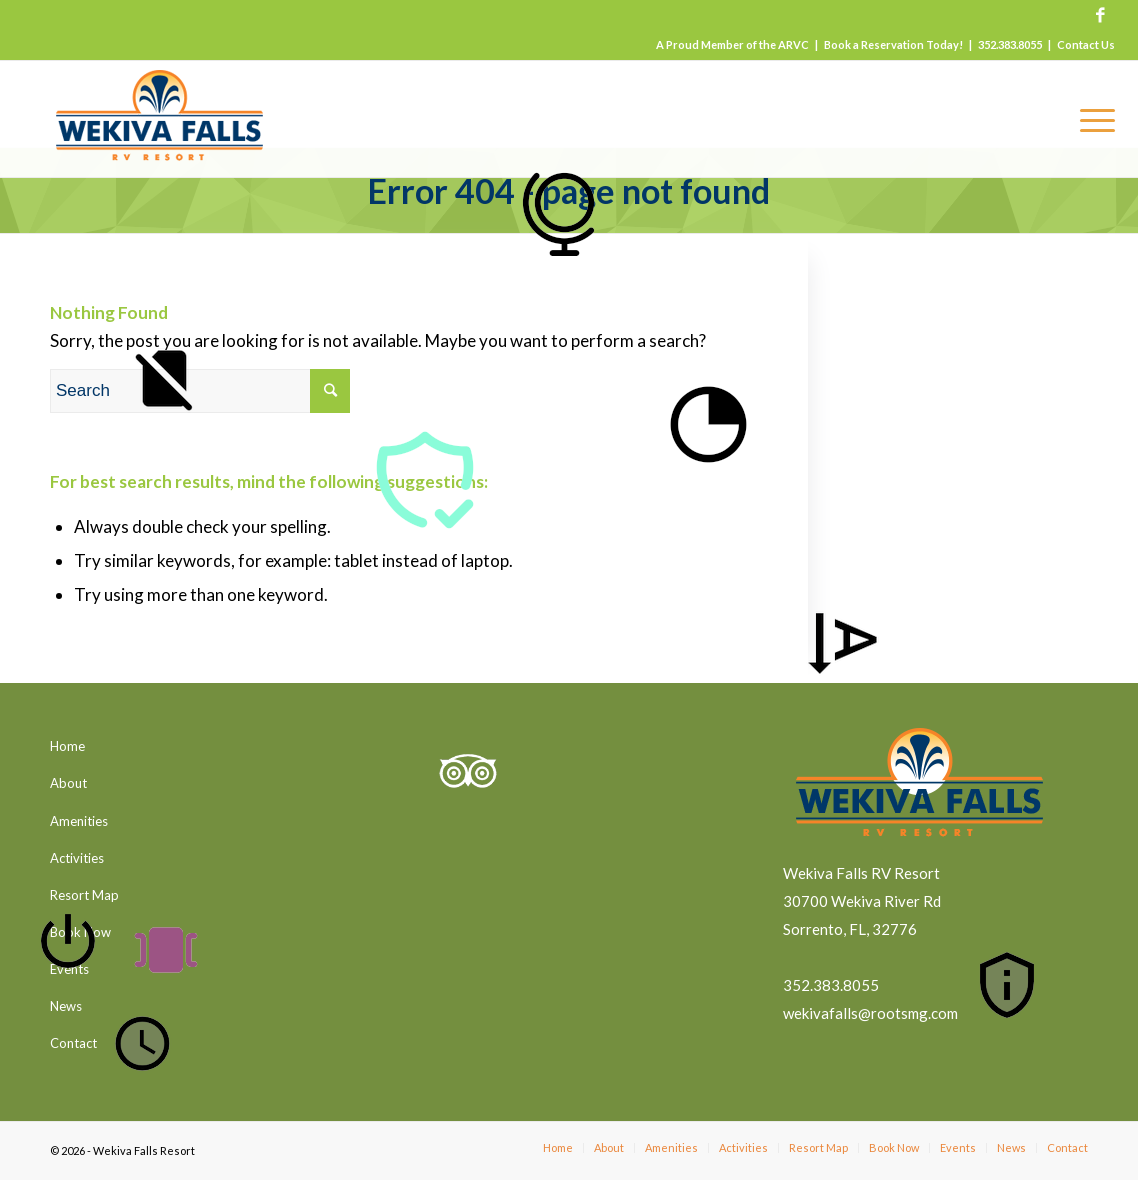 This screenshot has width=1138, height=1180. I want to click on rotate text downward, so click(842, 643).